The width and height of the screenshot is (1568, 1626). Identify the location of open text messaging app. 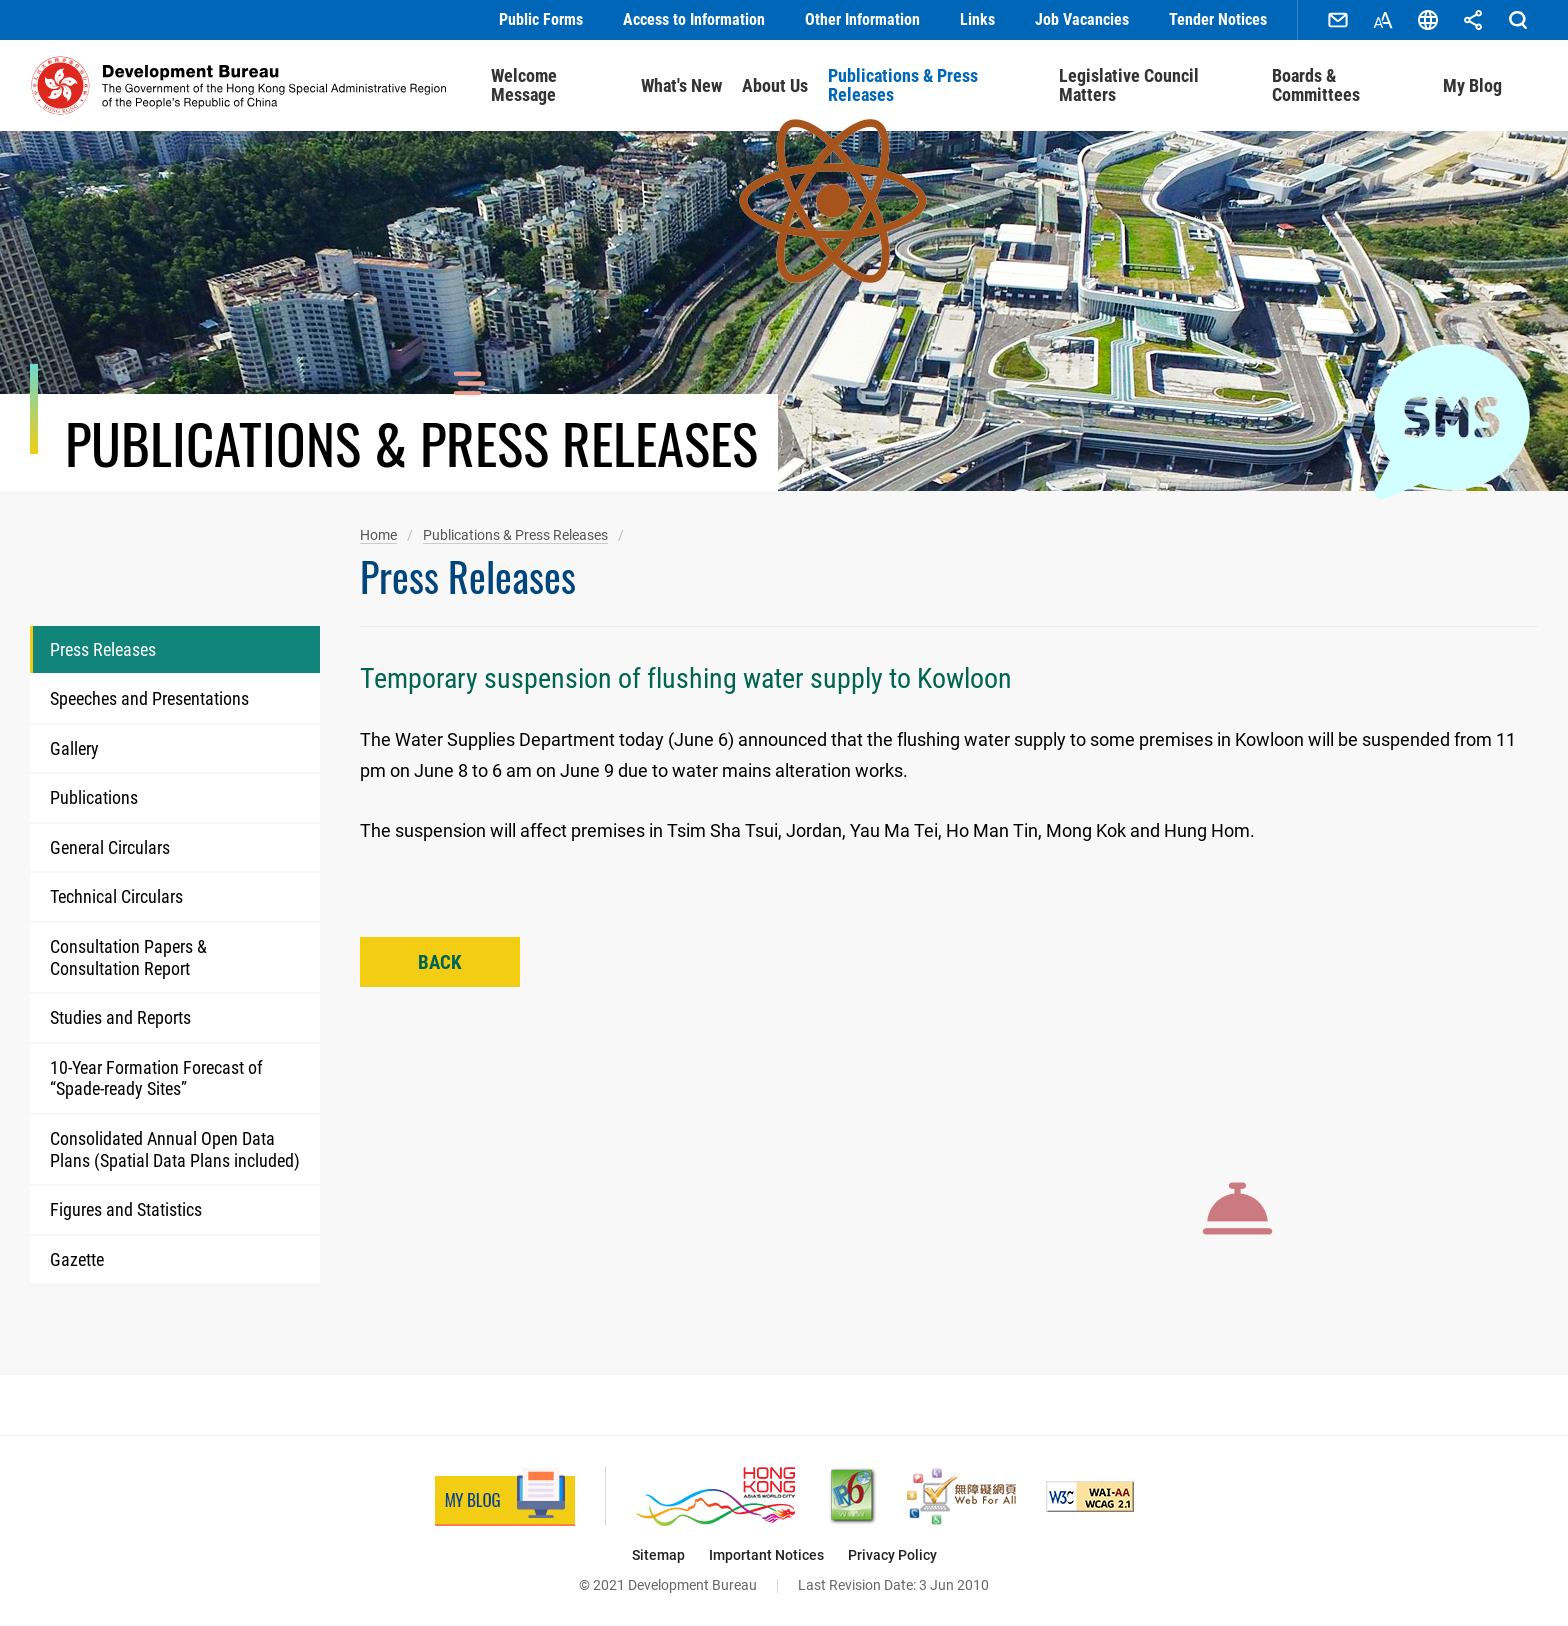
(1452, 422).